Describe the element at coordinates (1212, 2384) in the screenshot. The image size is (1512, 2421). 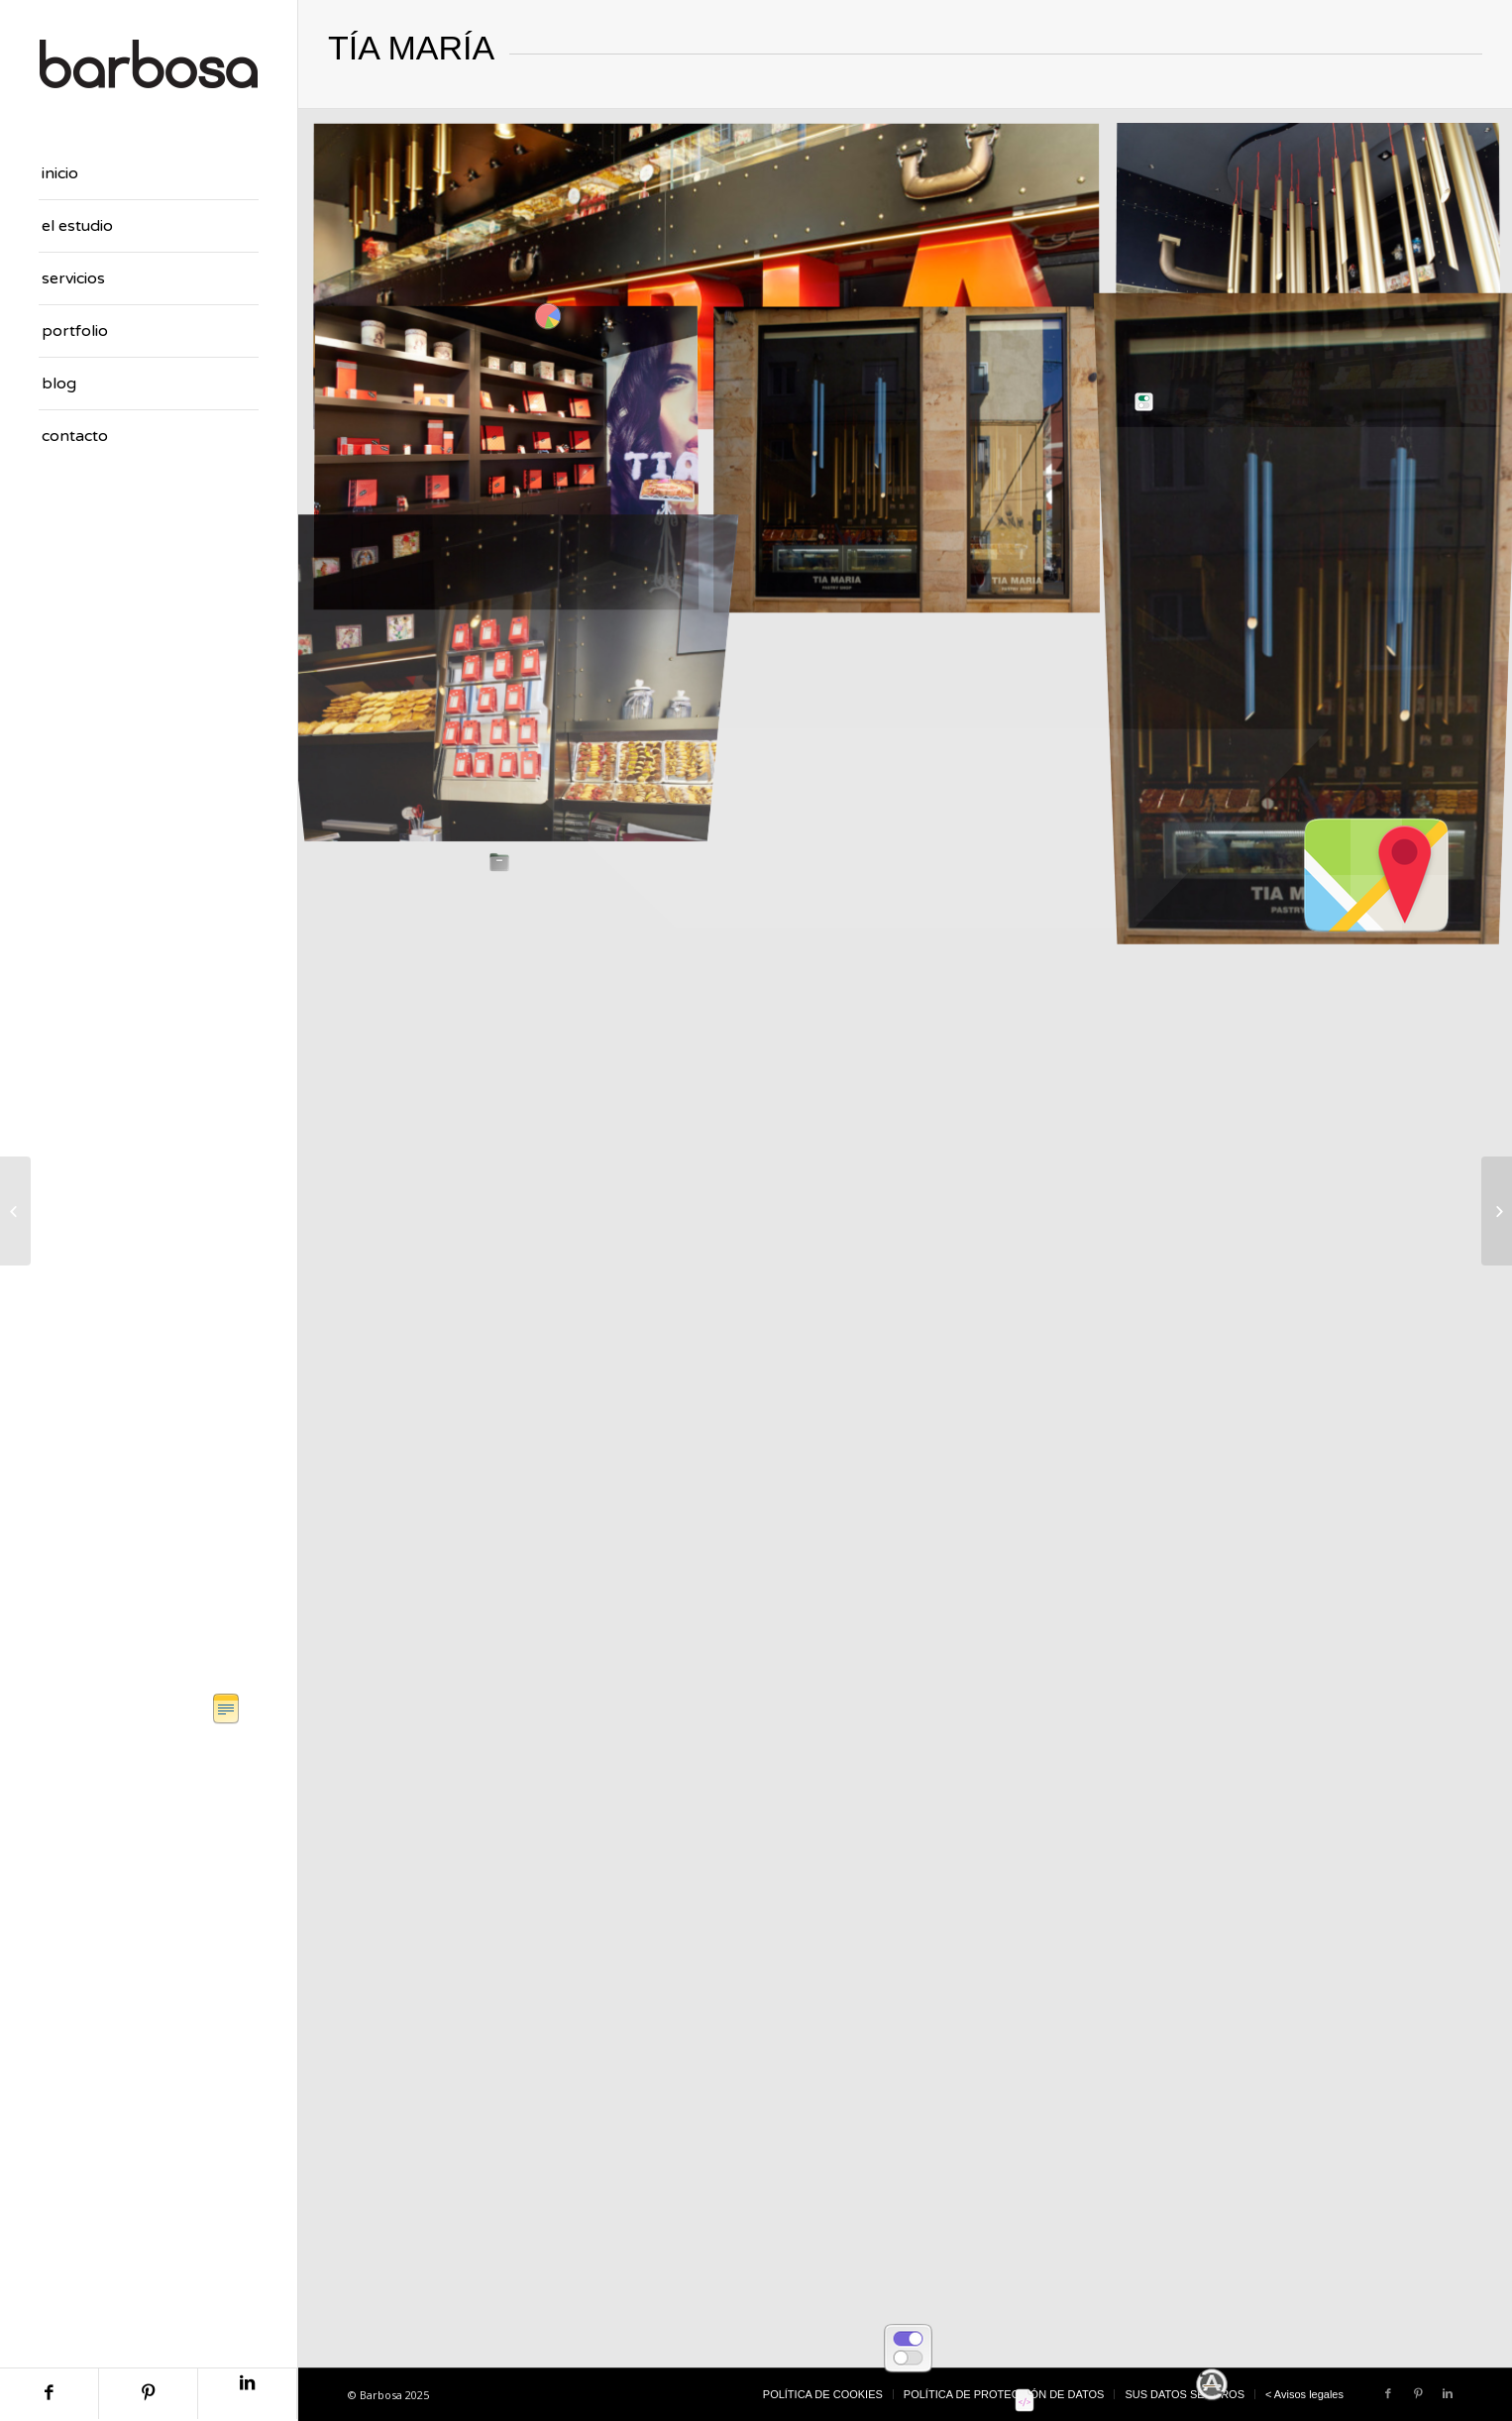
I see `open the software updater application` at that location.